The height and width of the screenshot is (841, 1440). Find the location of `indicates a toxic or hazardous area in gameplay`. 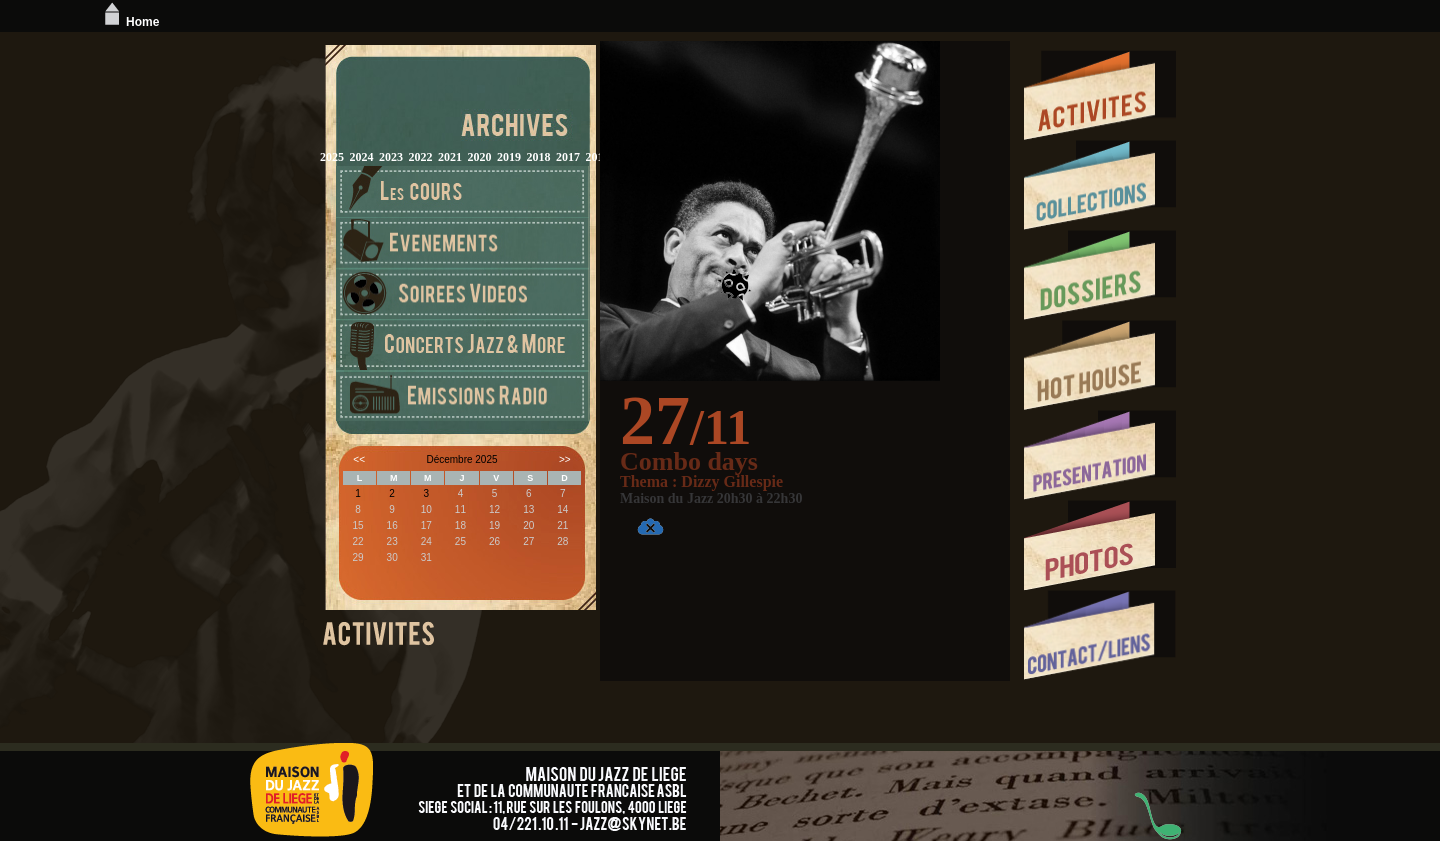

indicates a toxic or hazardous area in gameplay is located at coordinates (650, 526).